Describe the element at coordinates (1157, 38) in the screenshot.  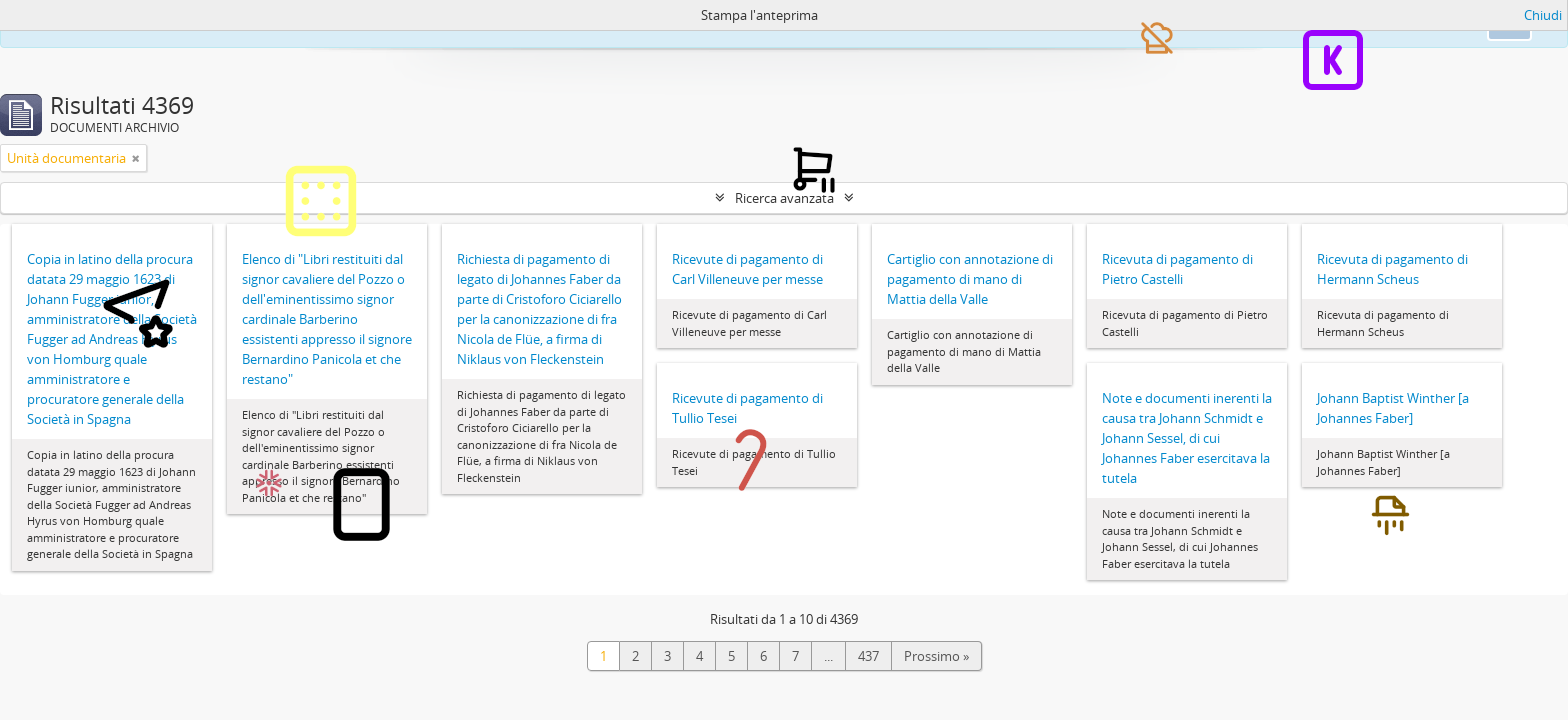
I see `disable cooking or recipe mode` at that location.